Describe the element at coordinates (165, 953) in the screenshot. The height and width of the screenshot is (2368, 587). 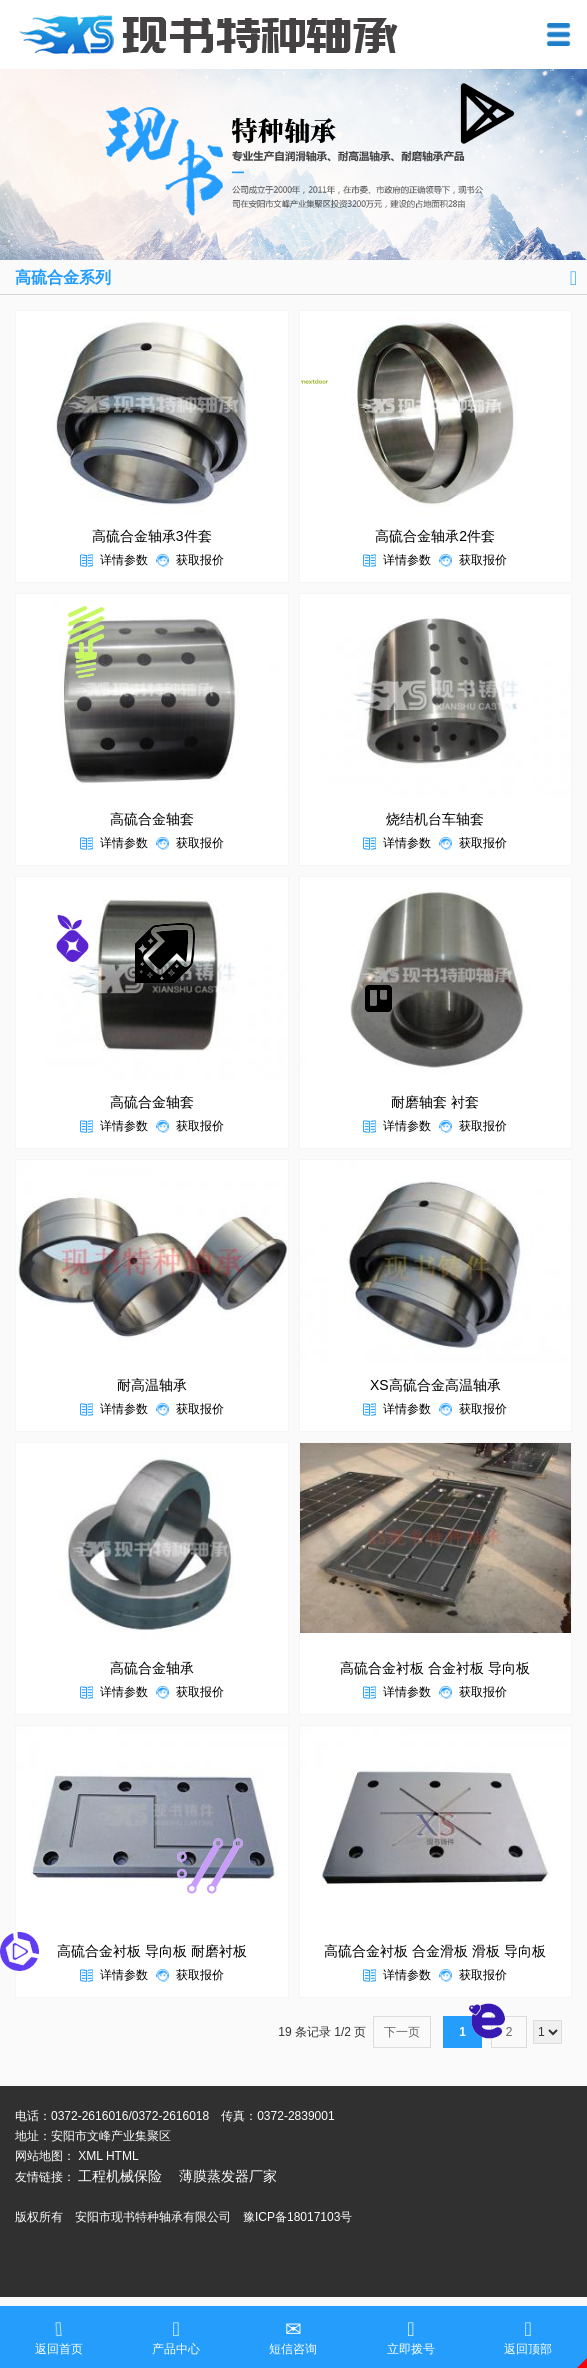
I see `open imgur app` at that location.